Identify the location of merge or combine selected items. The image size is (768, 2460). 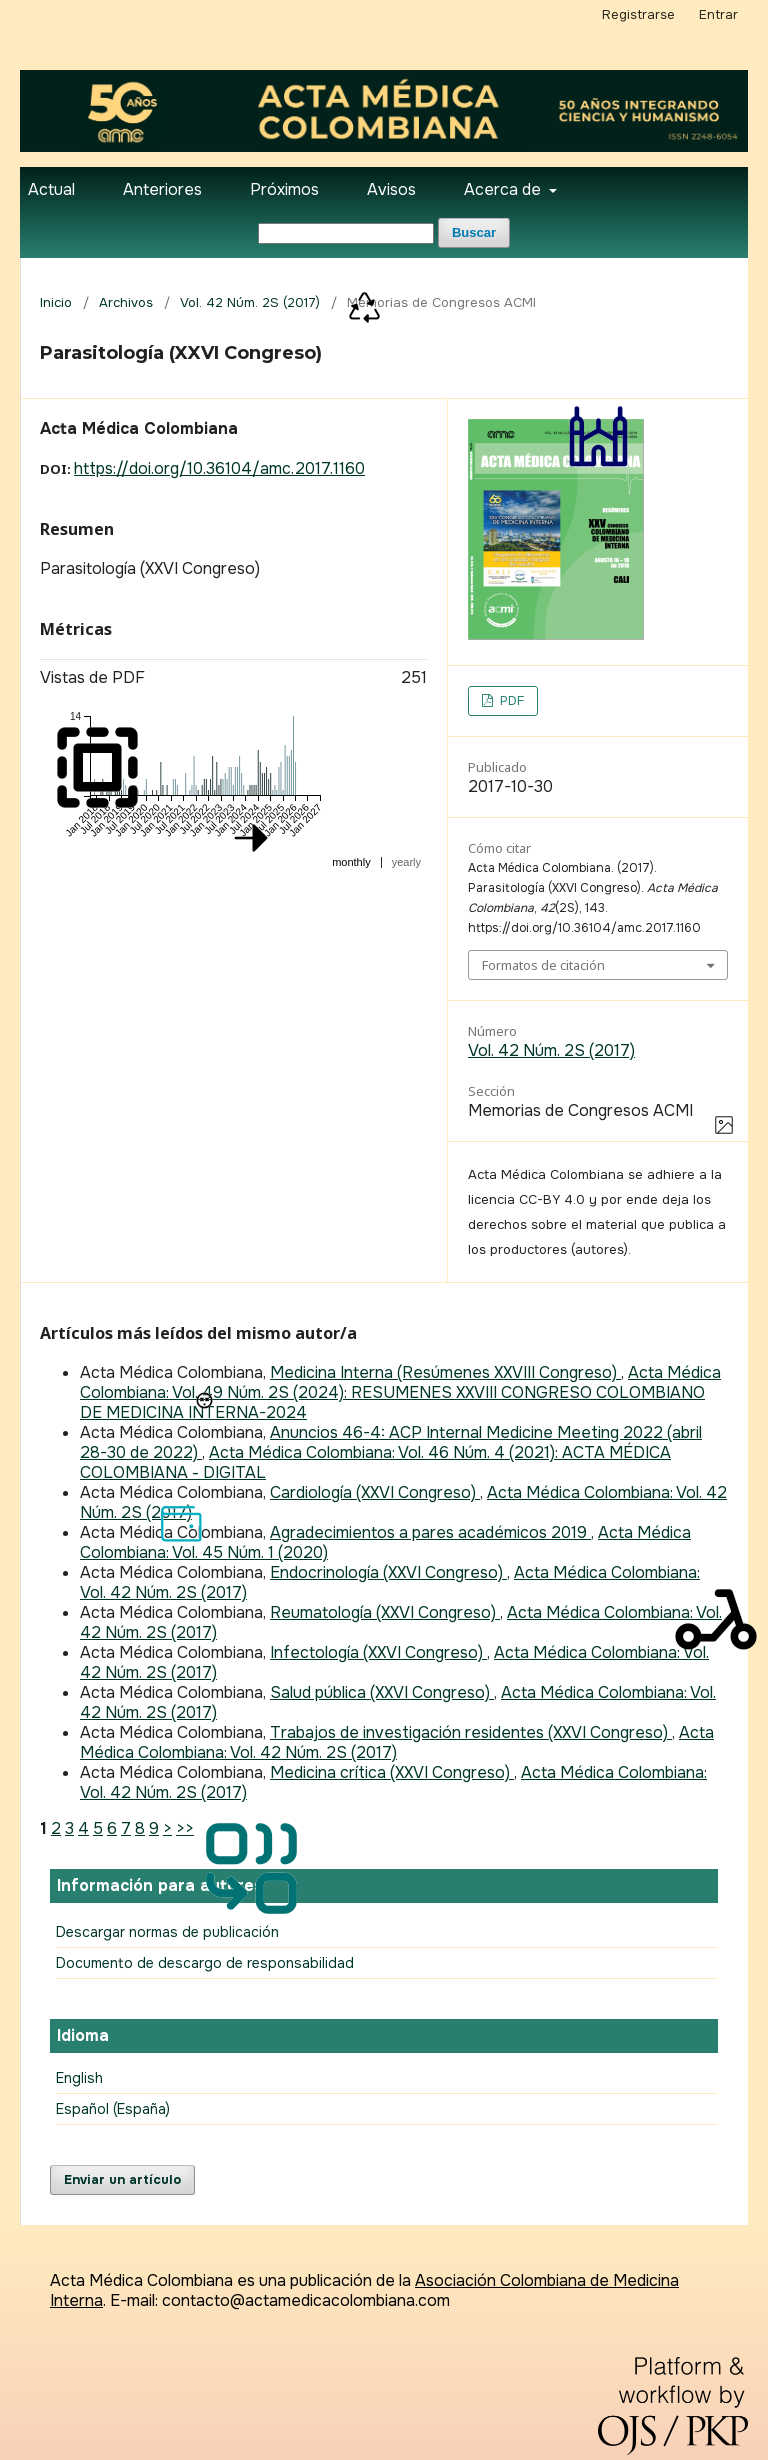
(251, 1868).